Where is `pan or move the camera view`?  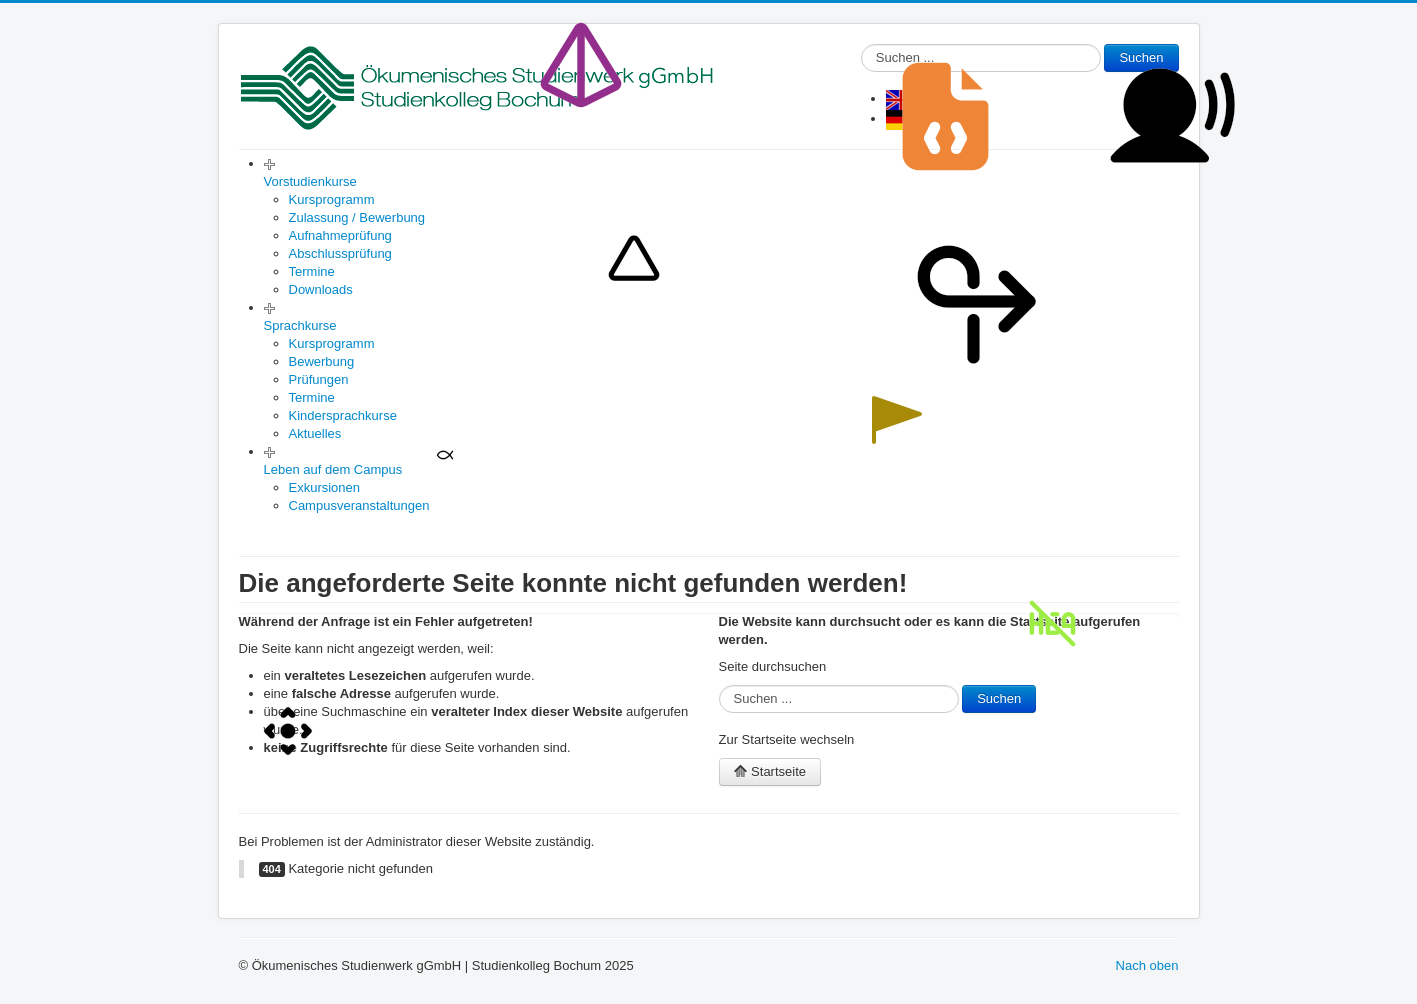 pan or move the camera view is located at coordinates (288, 731).